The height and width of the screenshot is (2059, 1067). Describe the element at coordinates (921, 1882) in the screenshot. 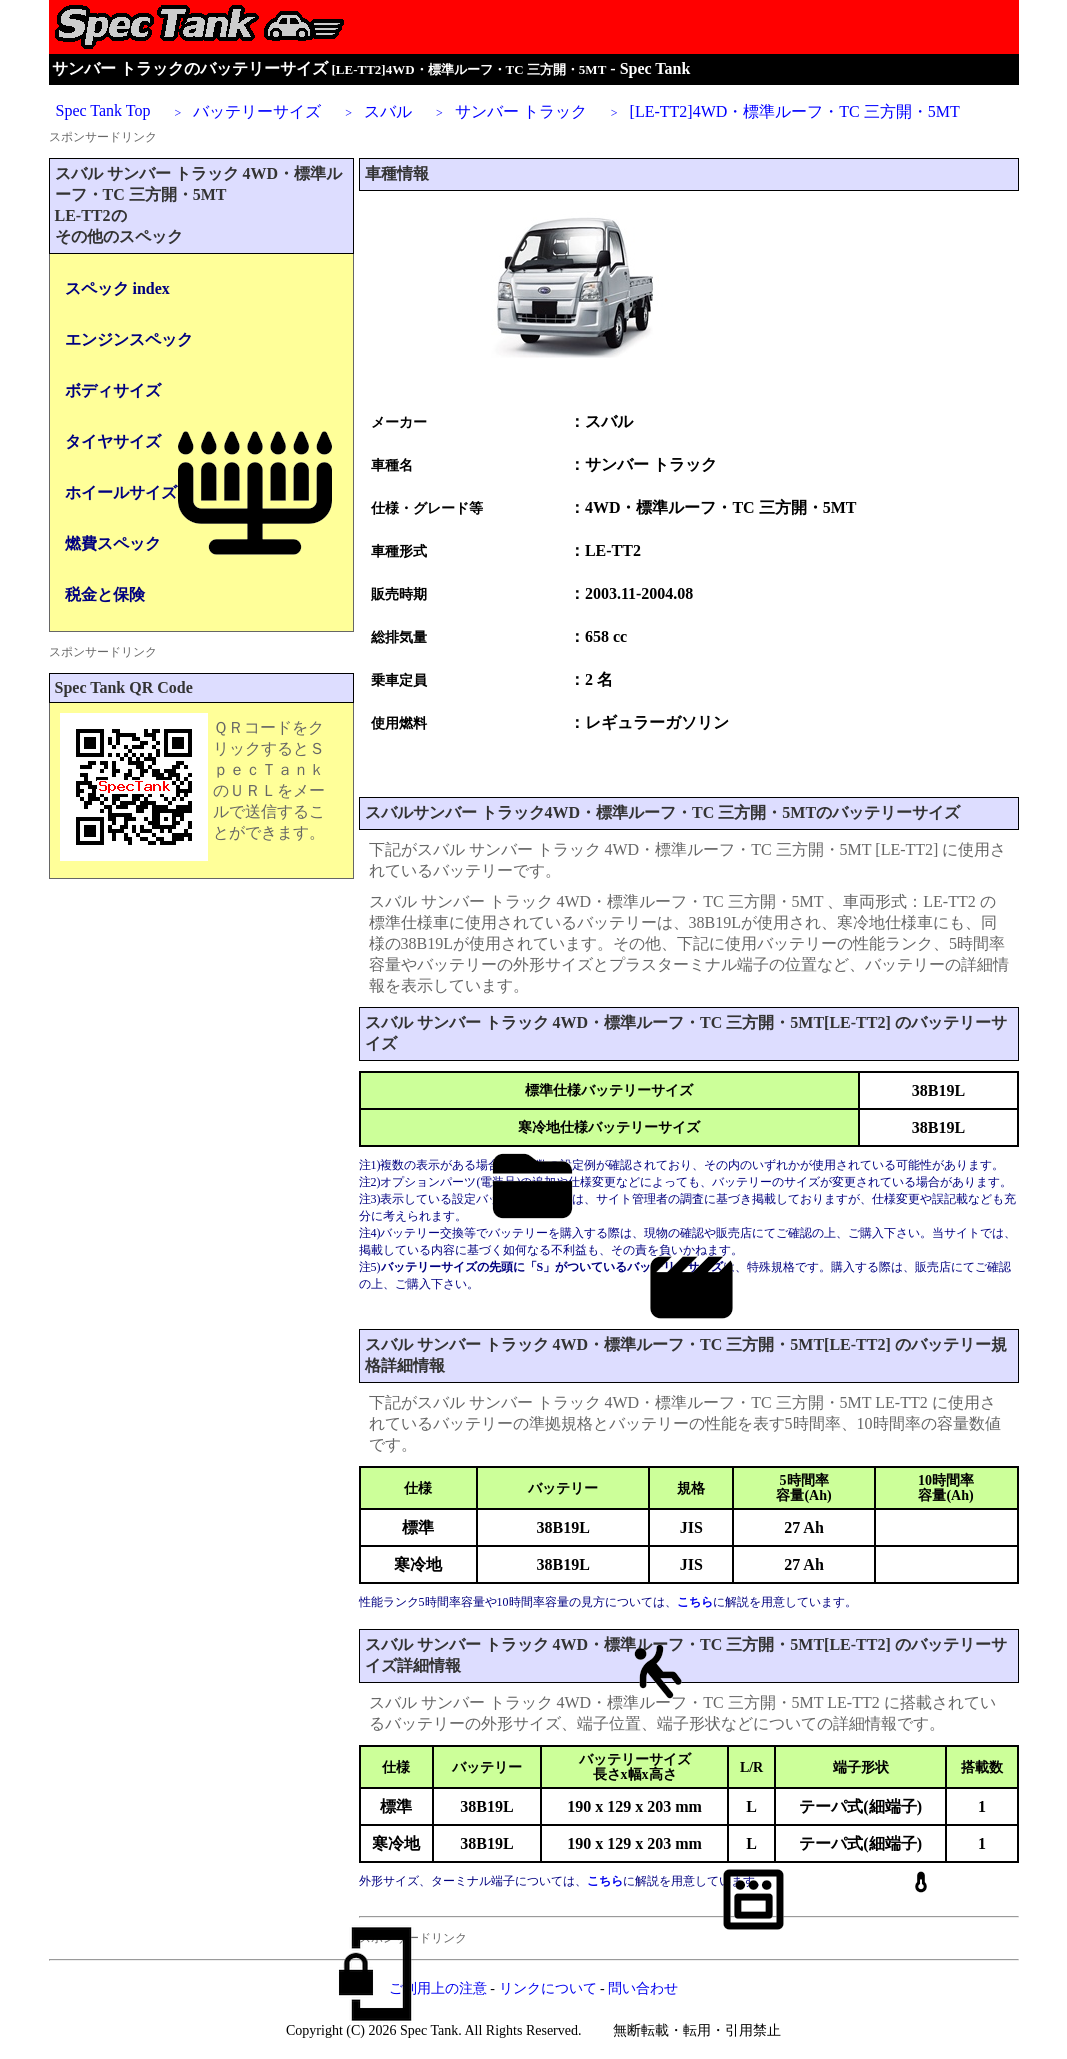

I see `indicates moderate or medium temperature level` at that location.